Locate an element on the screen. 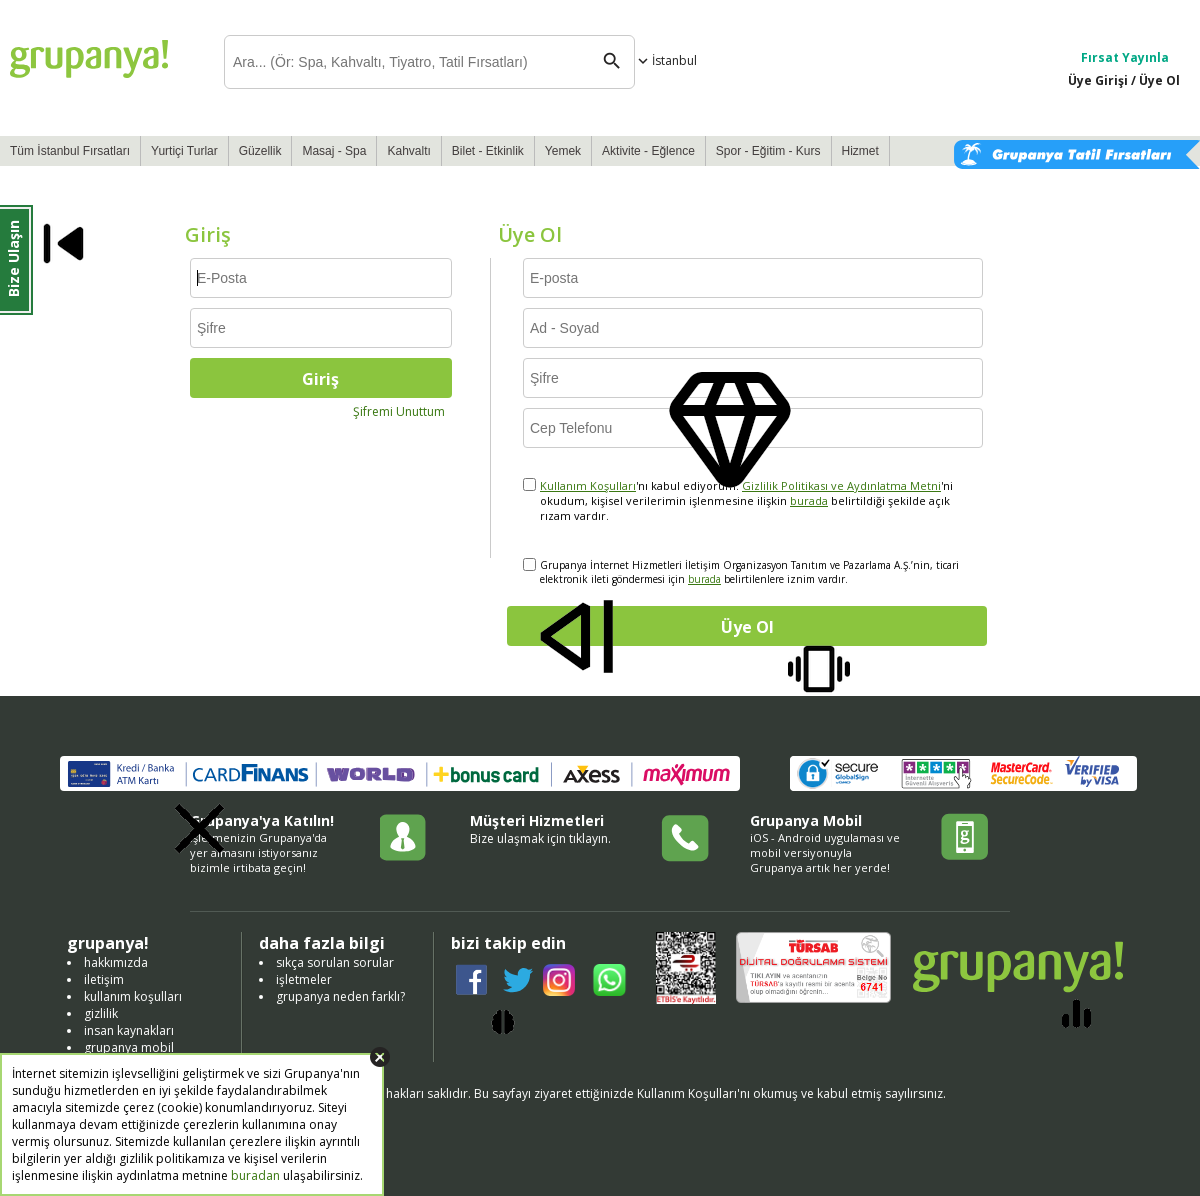 This screenshot has width=1200, height=1196. skip to the previous track is located at coordinates (63, 243).